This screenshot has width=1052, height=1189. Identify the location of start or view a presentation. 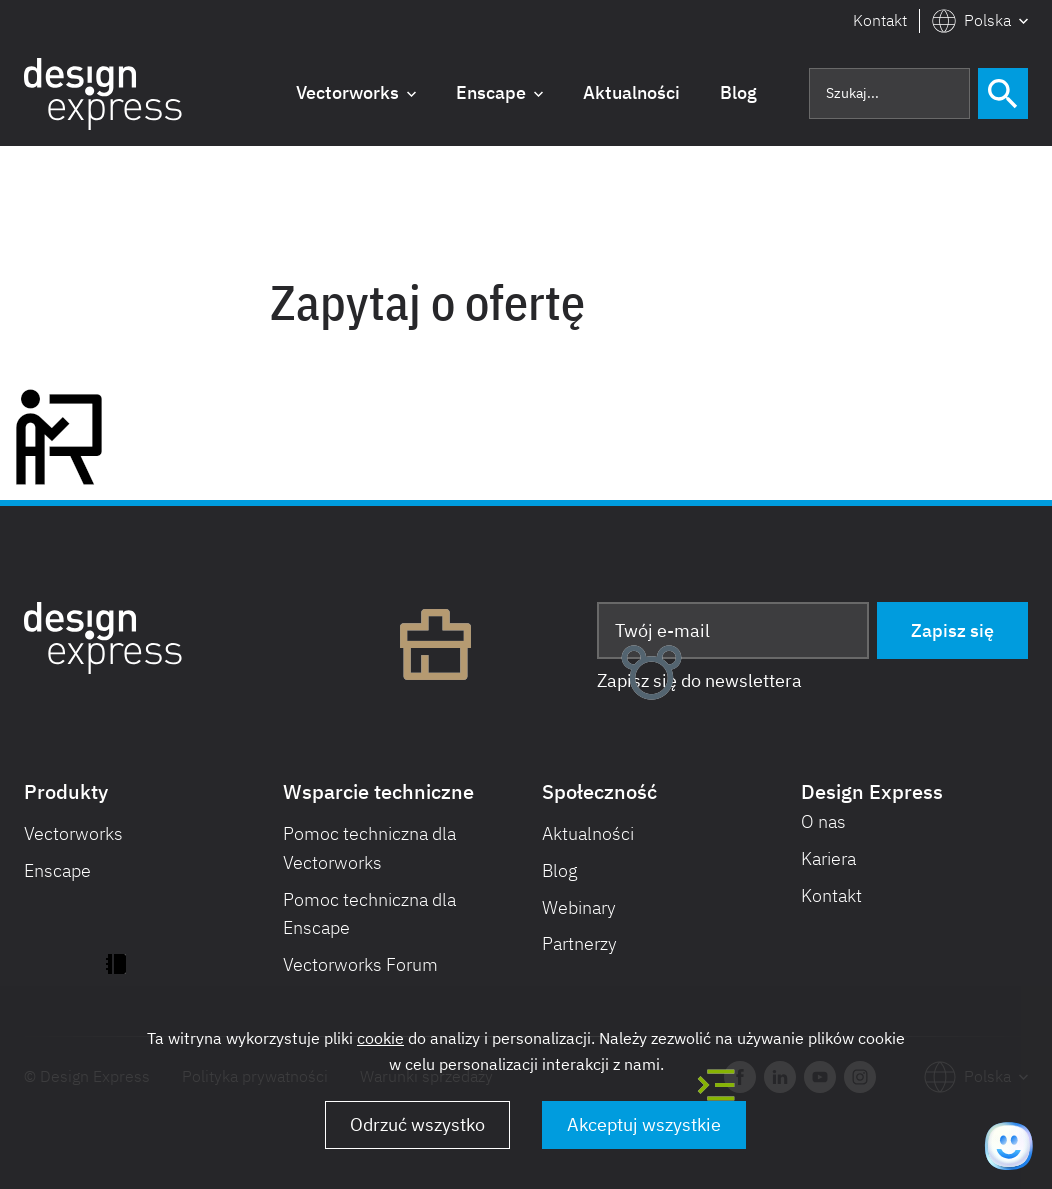
(59, 437).